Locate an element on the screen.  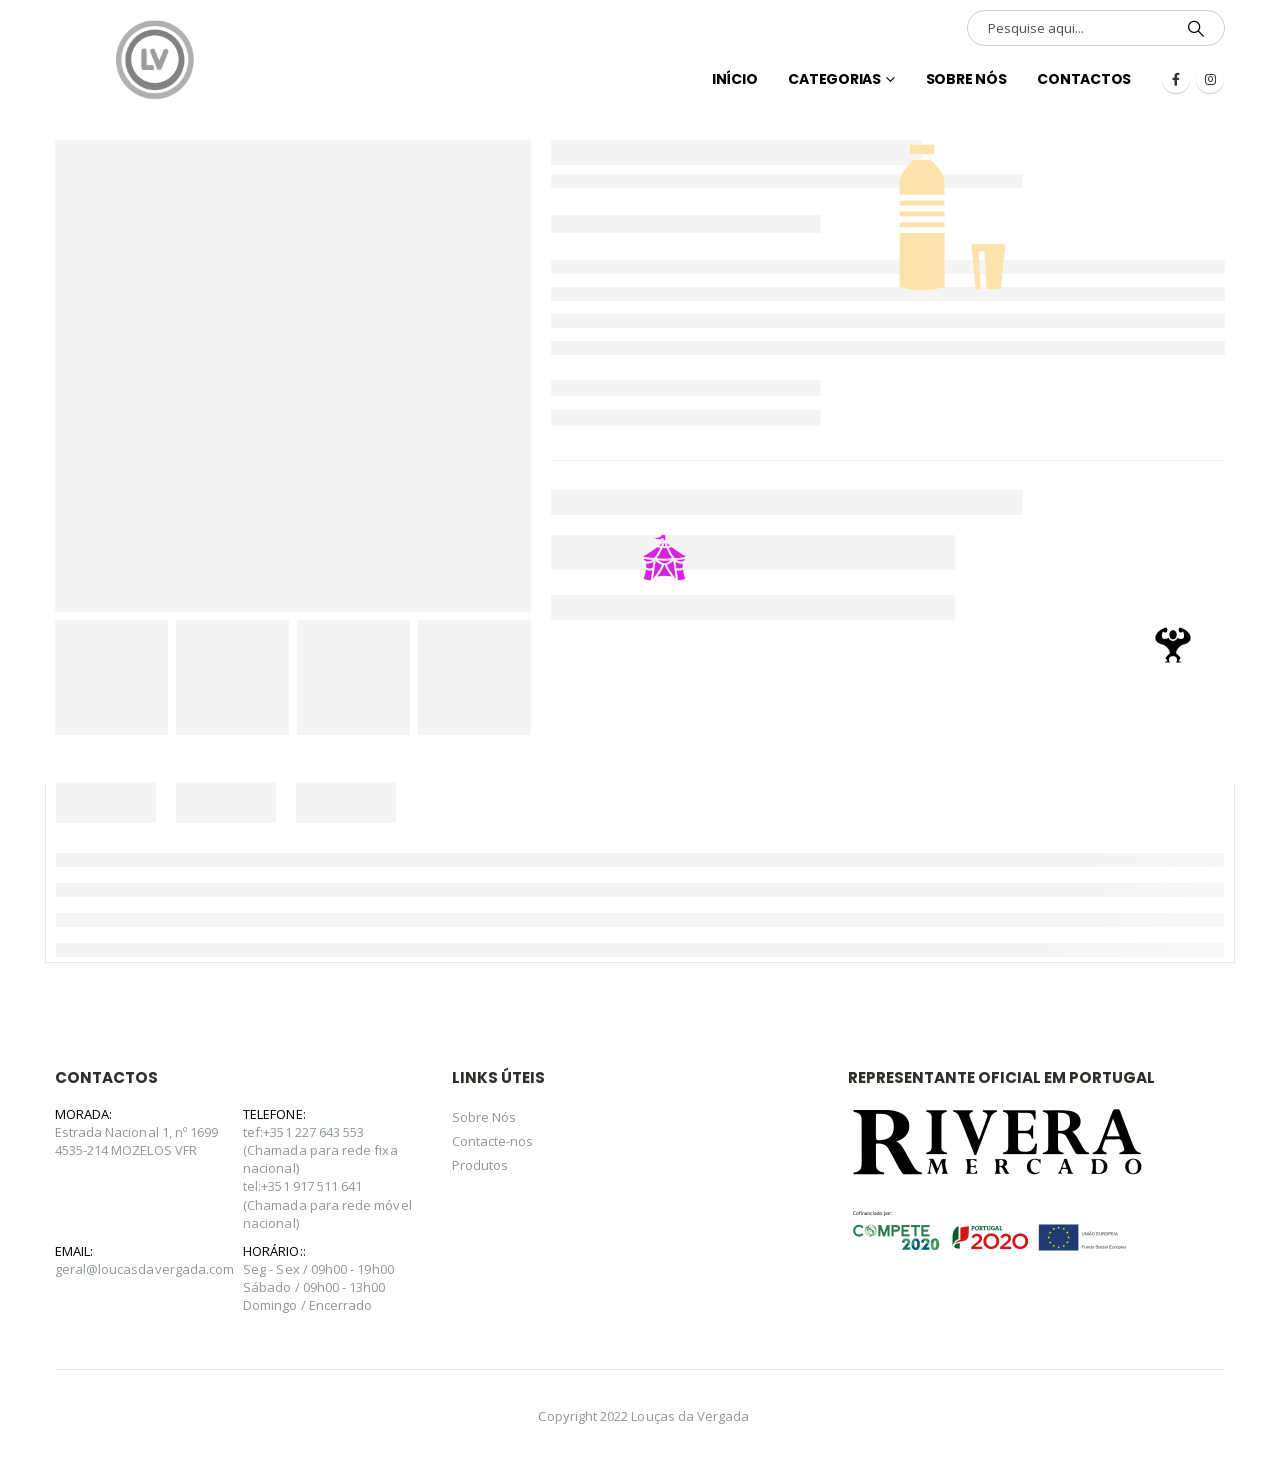
access medieval or festival-themed game content is located at coordinates (664, 557).